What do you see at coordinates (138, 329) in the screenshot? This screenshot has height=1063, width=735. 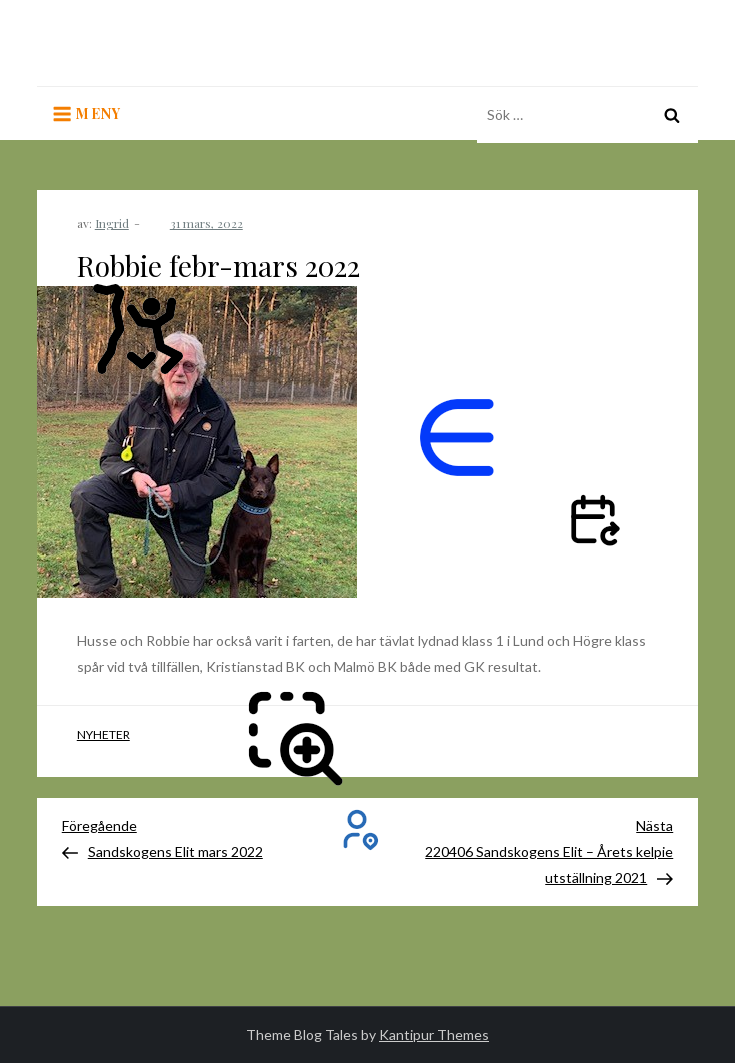 I see `cliff jumping or adventure activity` at bounding box center [138, 329].